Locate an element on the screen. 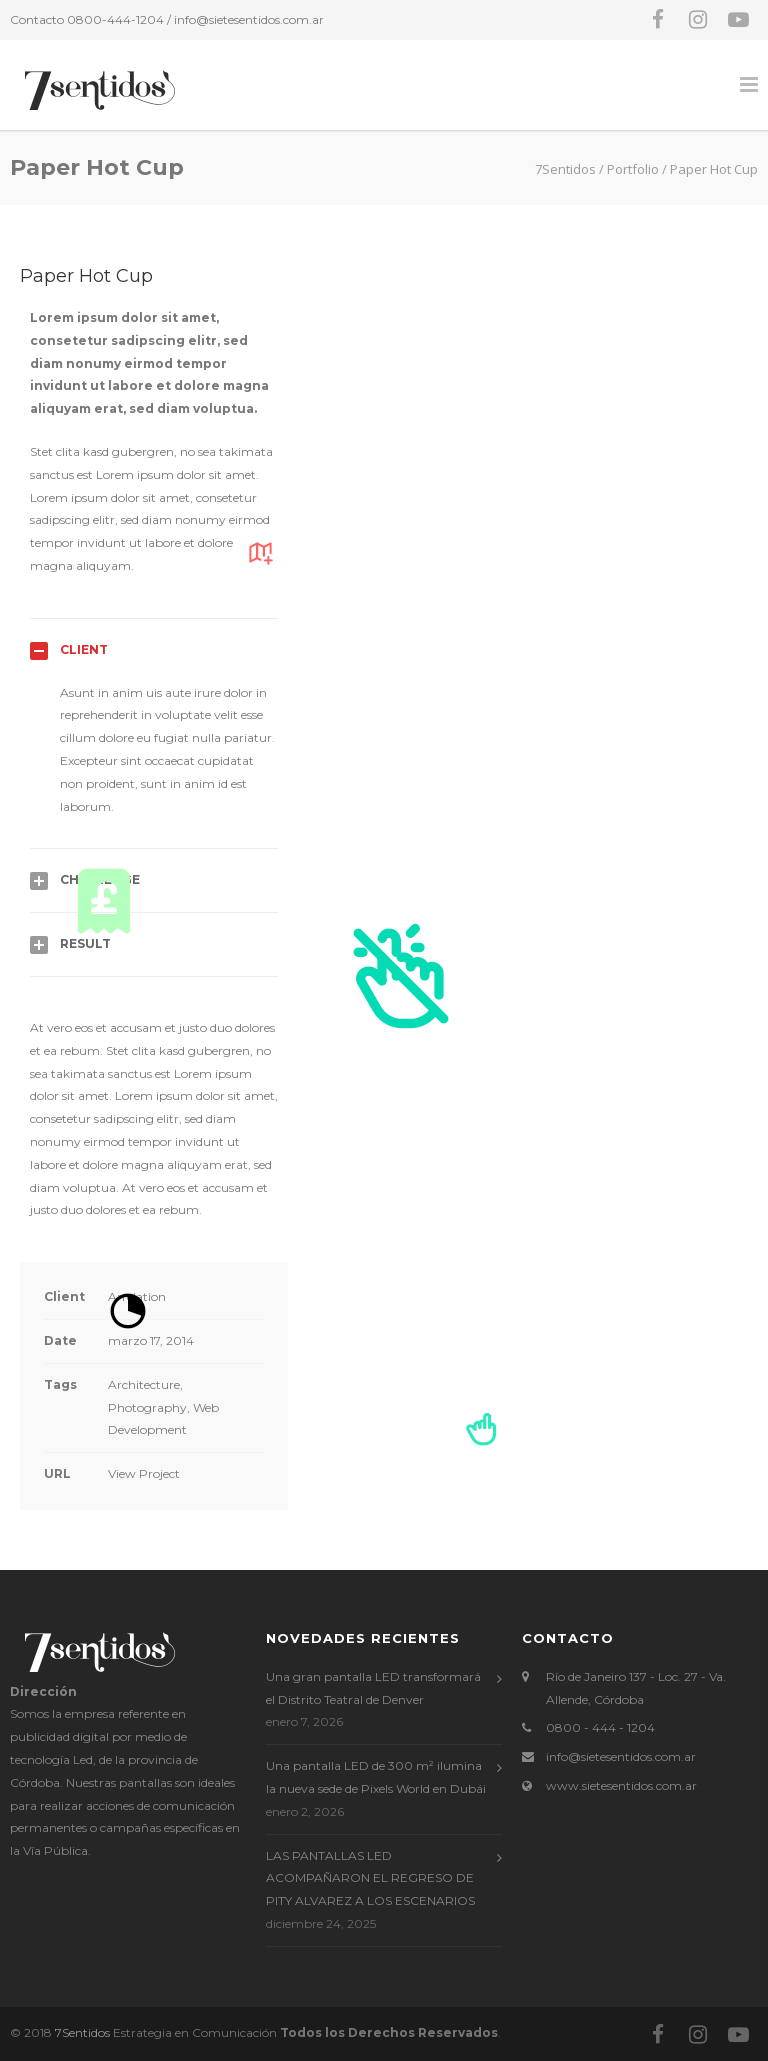 This screenshot has height=2061, width=768. select or highlight the ring finger for gesture input is located at coordinates (481, 1427).